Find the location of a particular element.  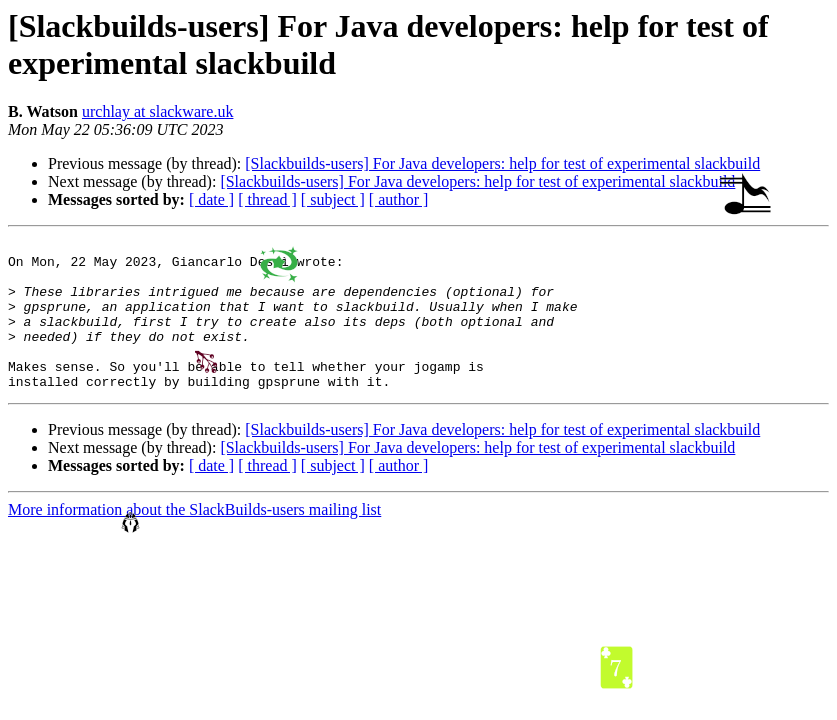

seven of clubs playing card is located at coordinates (616, 667).